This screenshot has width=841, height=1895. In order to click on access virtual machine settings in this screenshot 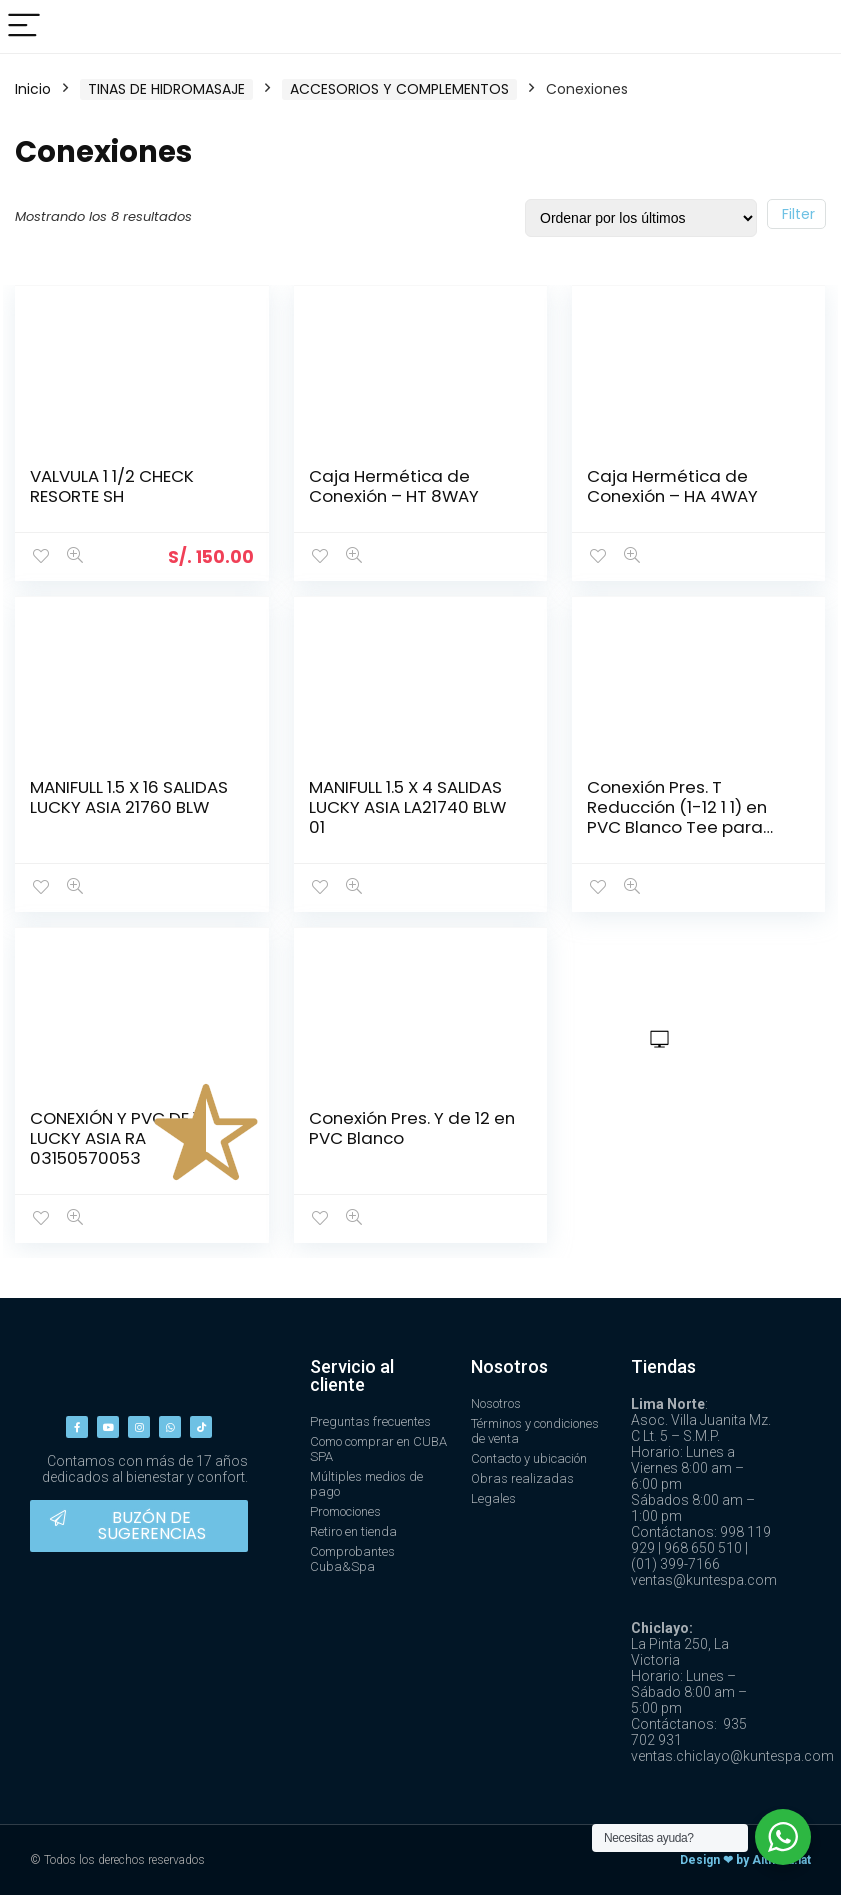, I will do `click(659, 1038)`.